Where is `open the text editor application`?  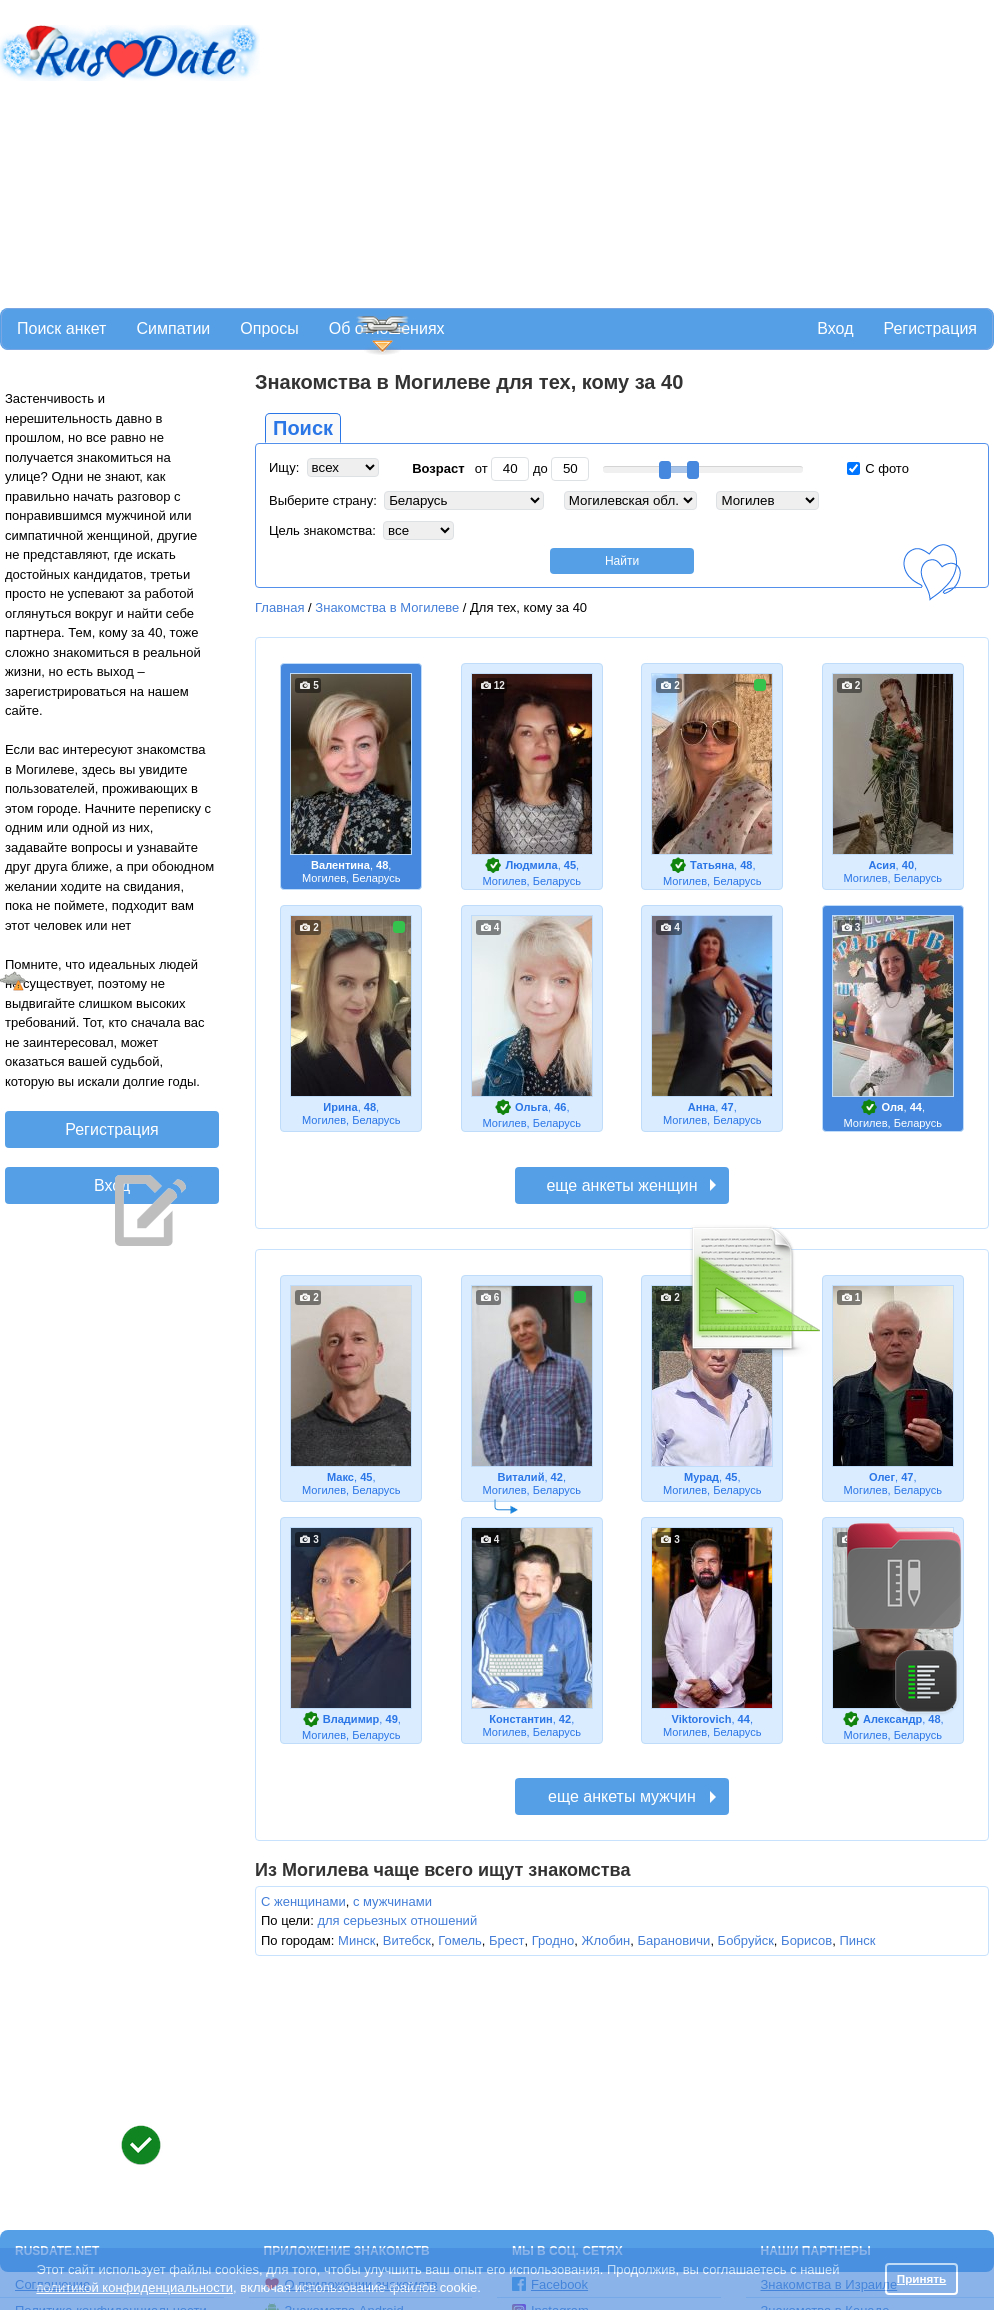 open the text editor application is located at coordinates (150, 1210).